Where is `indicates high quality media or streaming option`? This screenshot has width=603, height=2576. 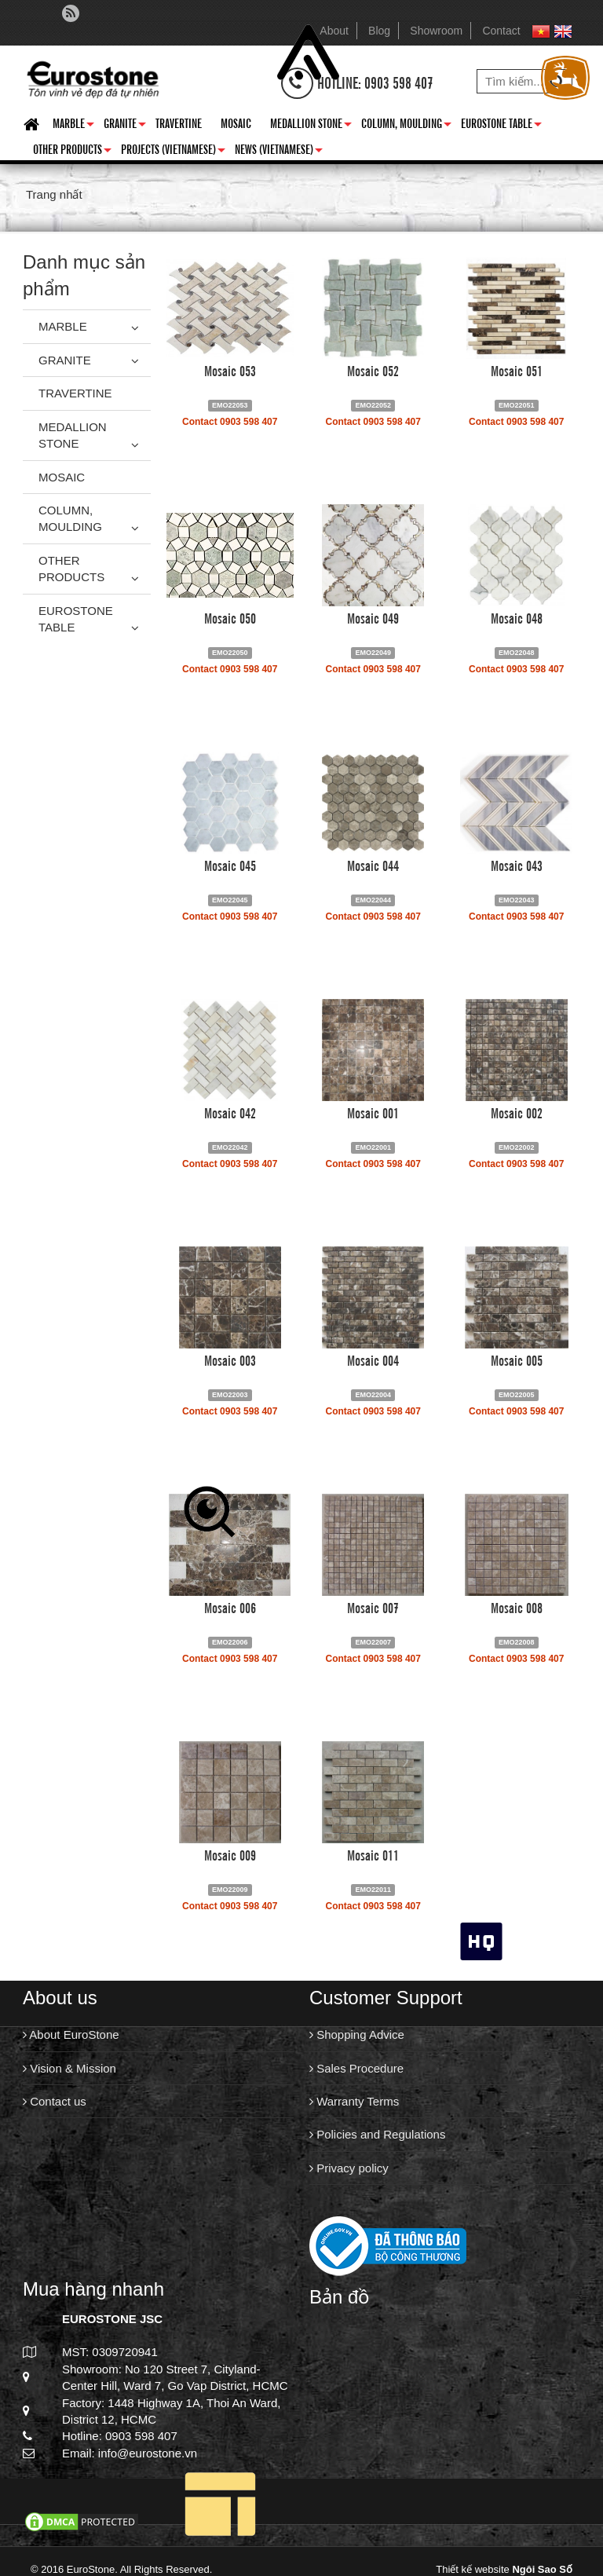 indicates high quality media or streaming option is located at coordinates (481, 1941).